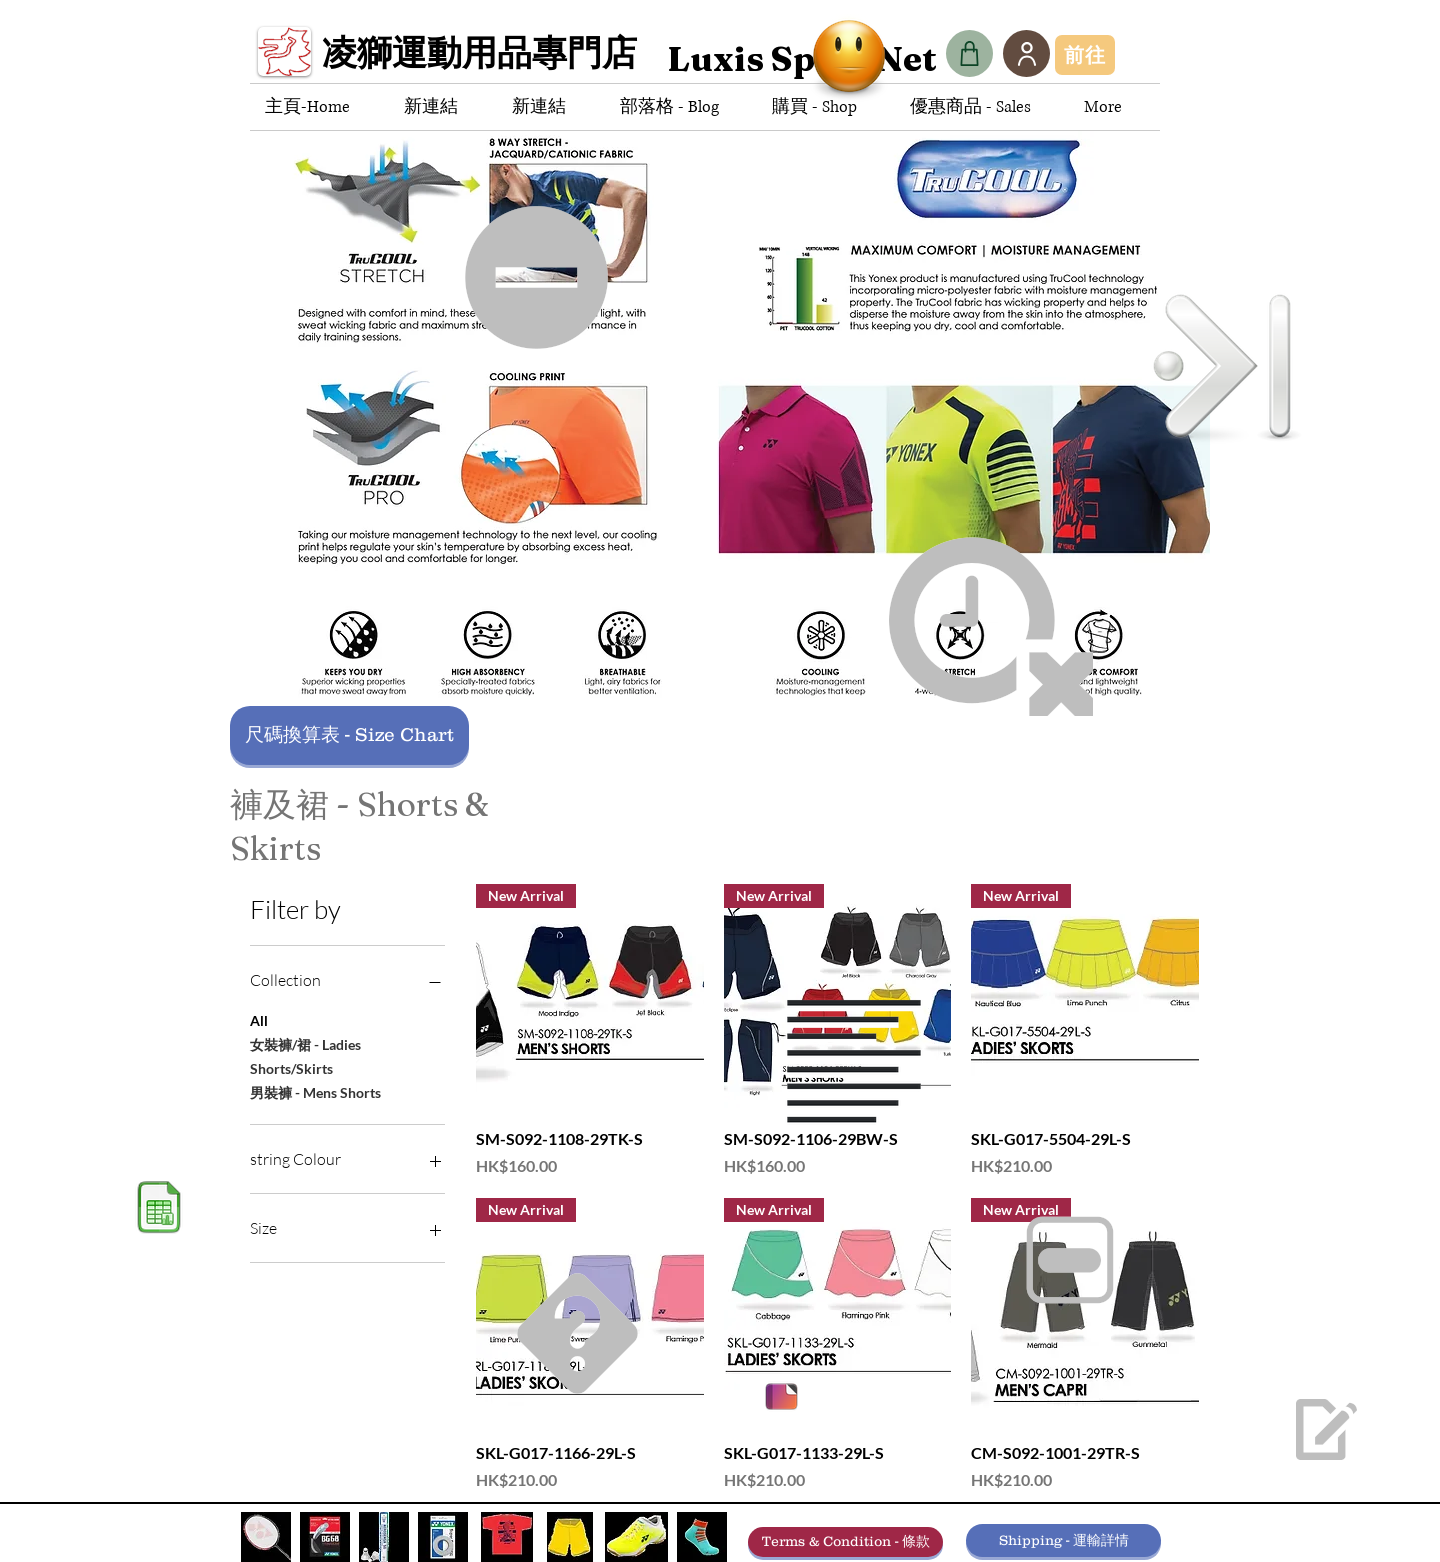 Image resolution: width=1440 pixels, height=1562 pixels. What do you see at coordinates (854, 1064) in the screenshot?
I see `align text to the left margin` at bounding box center [854, 1064].